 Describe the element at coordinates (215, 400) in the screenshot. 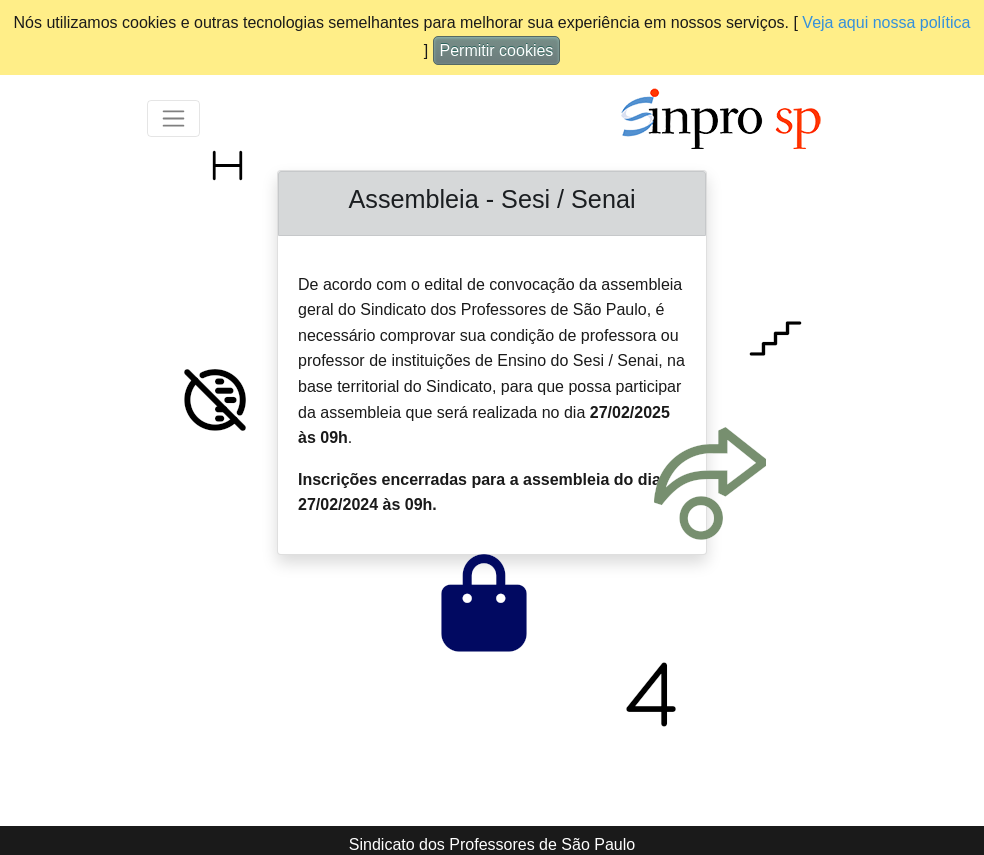

I see `disable shadow effects` at that location.